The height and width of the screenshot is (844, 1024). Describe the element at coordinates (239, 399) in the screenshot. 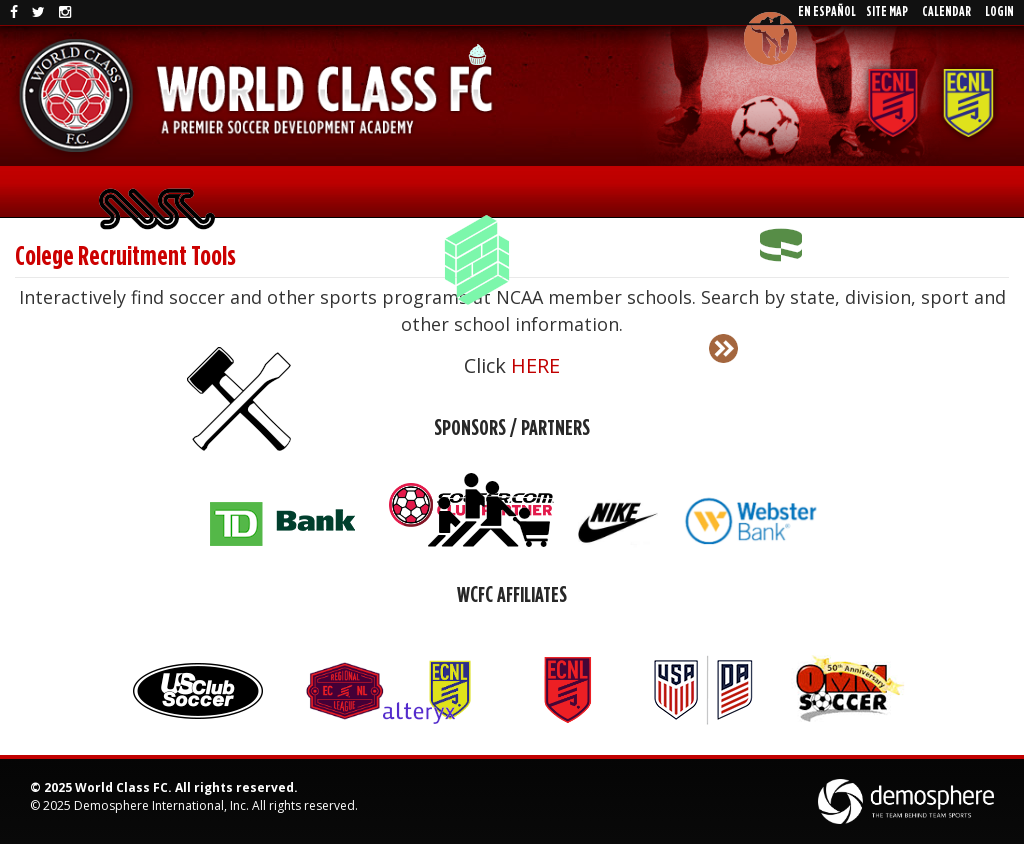

I see `textpattern CMS logo` at that location.